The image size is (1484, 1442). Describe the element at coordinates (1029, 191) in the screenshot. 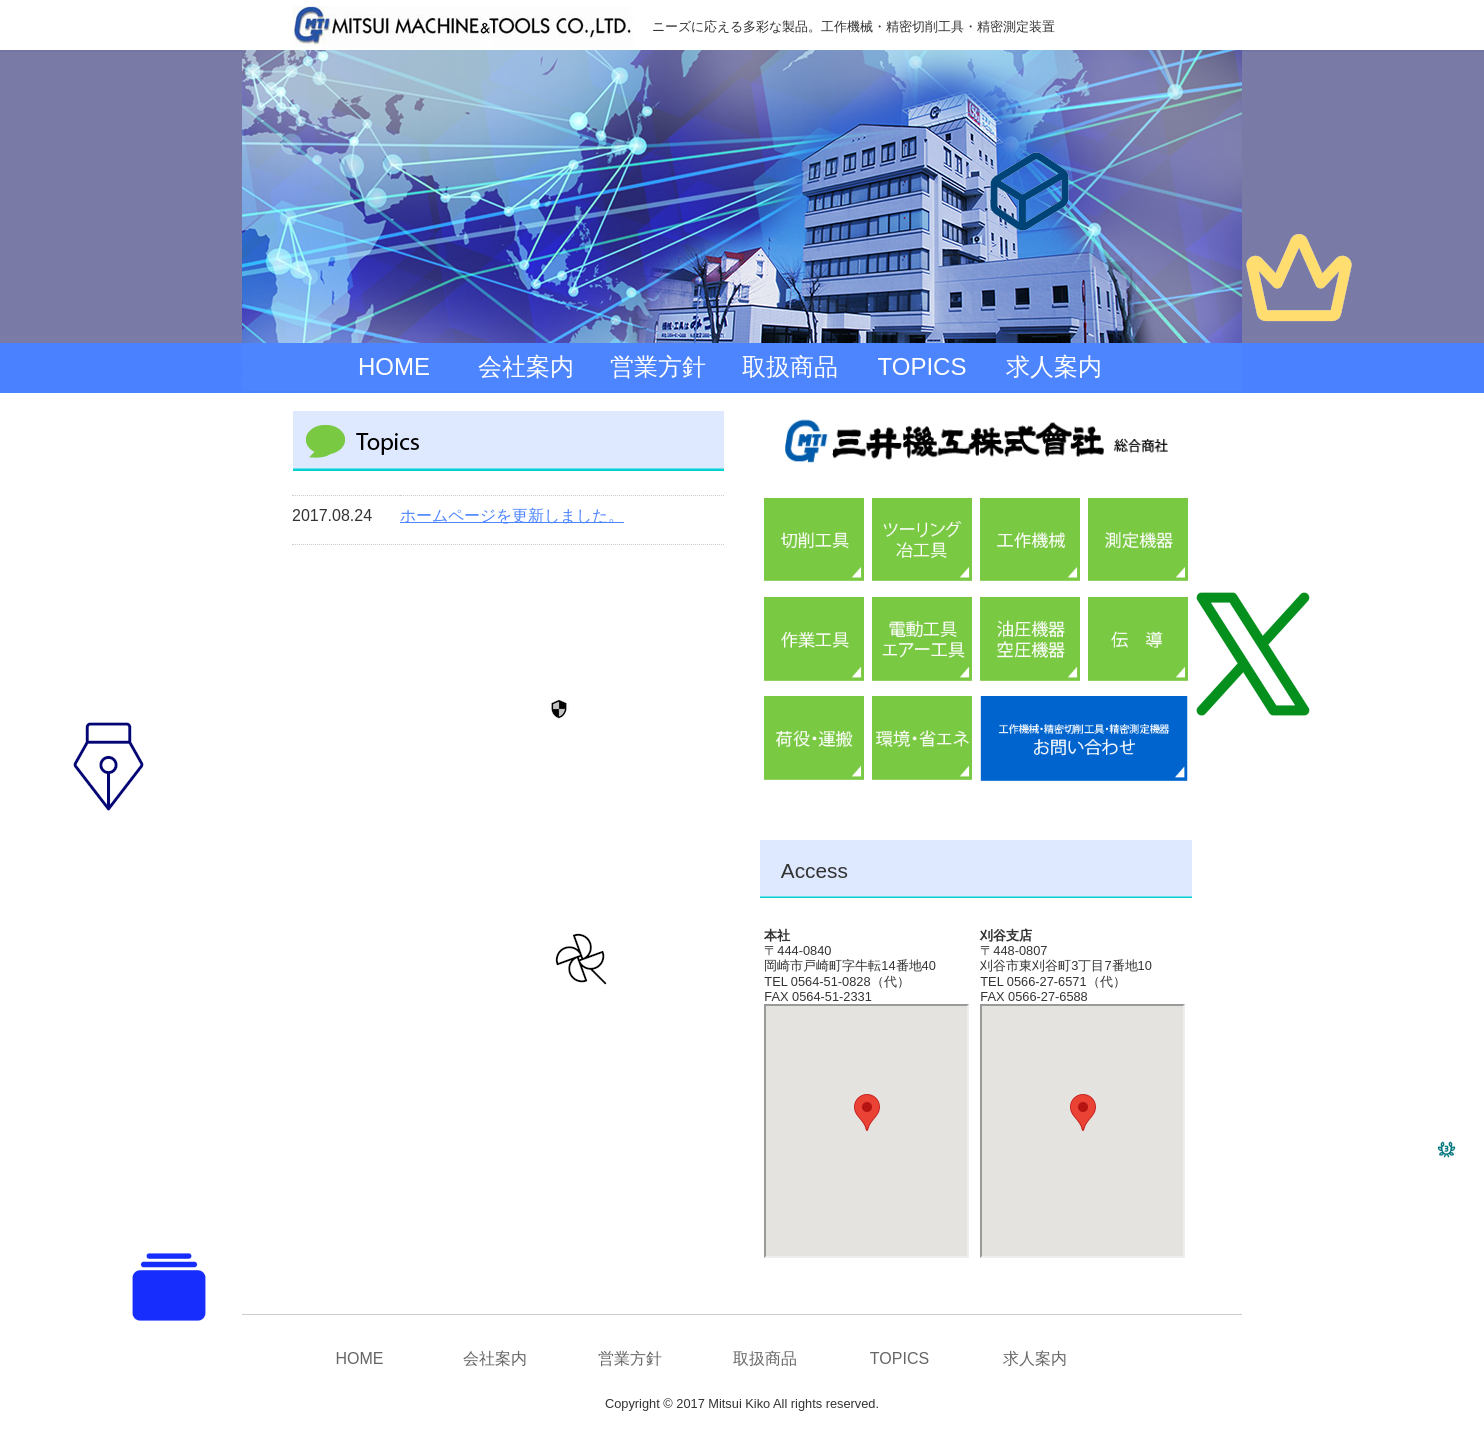

I see `view 3D object or model` at that location.